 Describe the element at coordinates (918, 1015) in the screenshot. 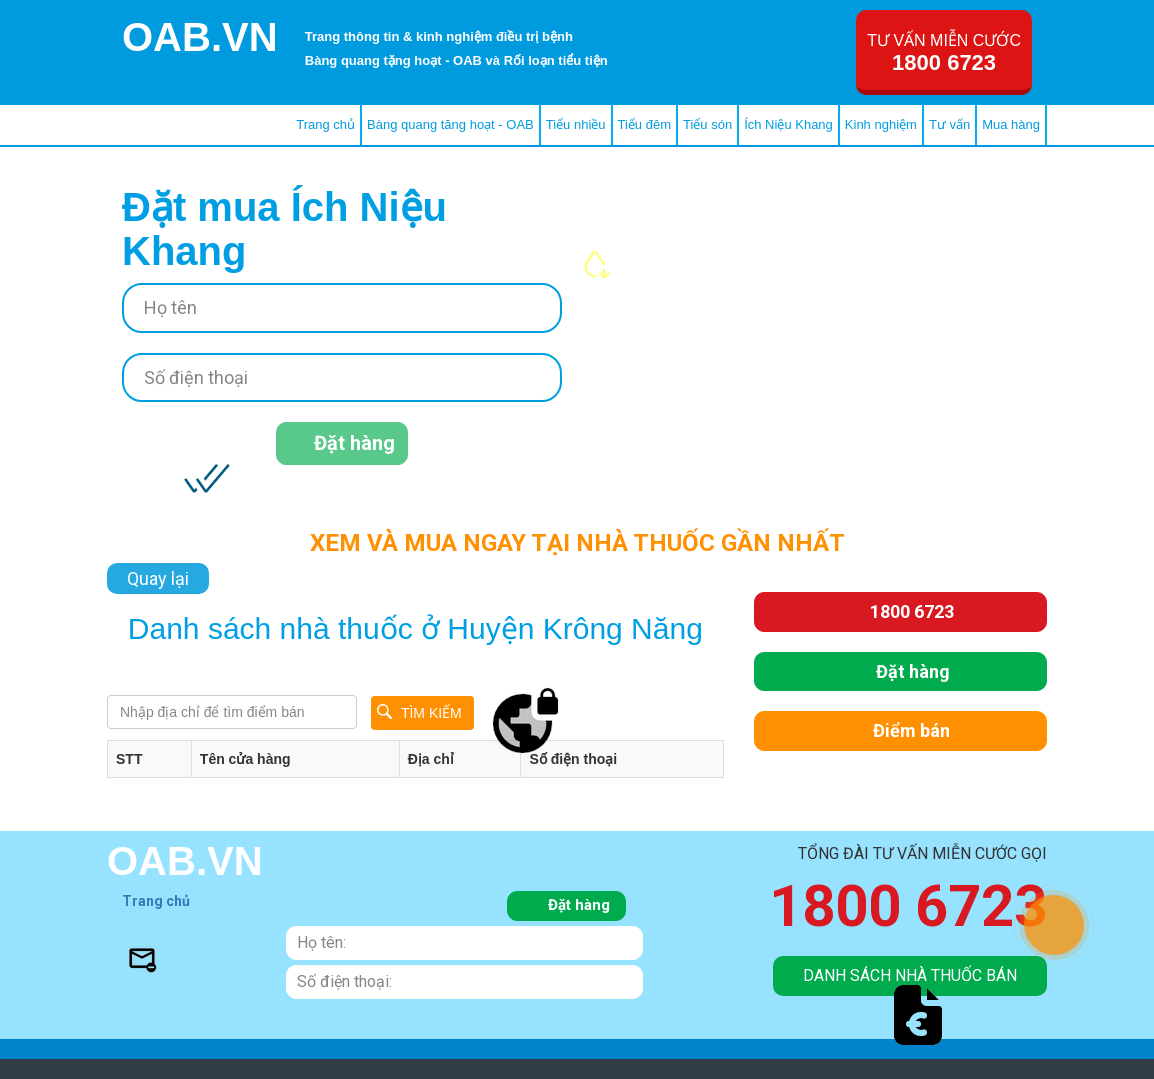

I see `view euro currency document` at that location.